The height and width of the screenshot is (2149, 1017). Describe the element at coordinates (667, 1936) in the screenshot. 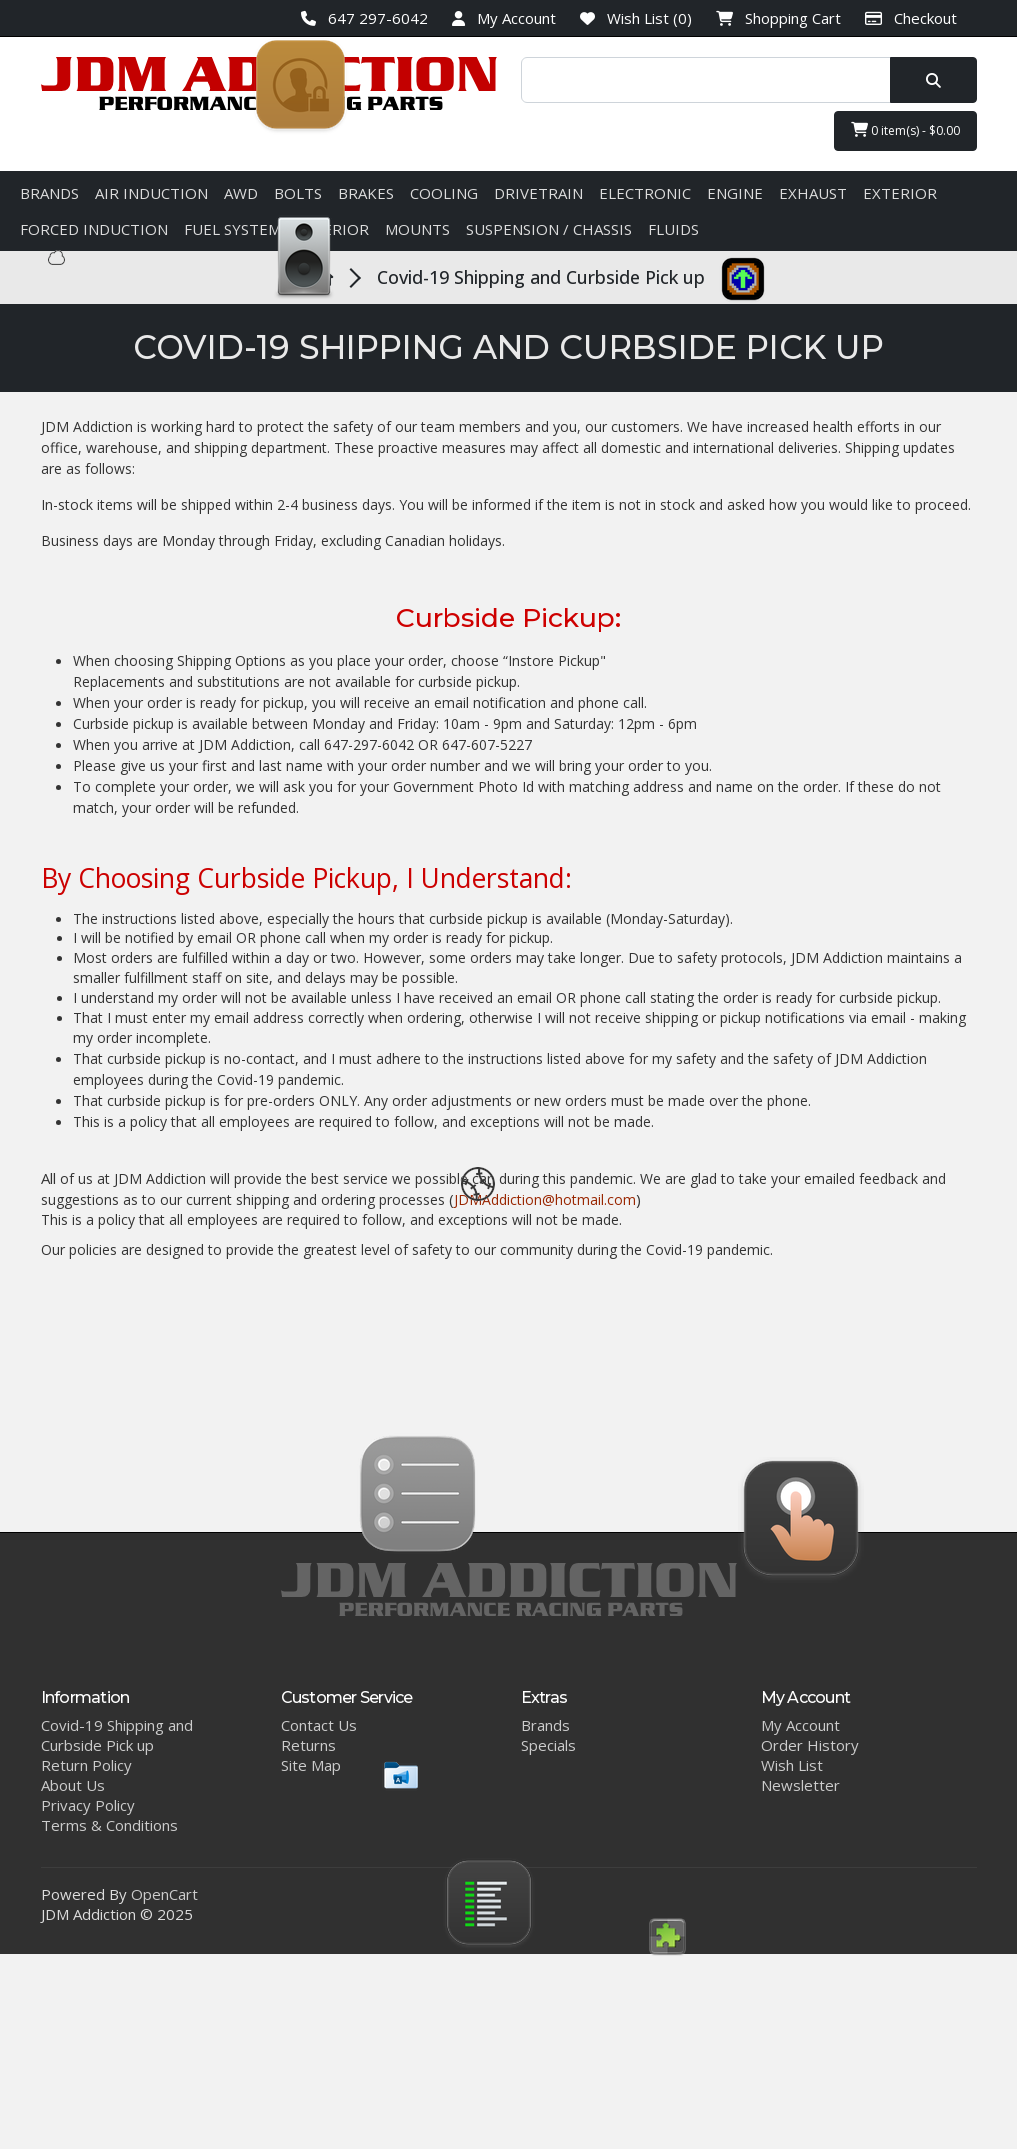

I see `browse or manage system add-ons` at that location.